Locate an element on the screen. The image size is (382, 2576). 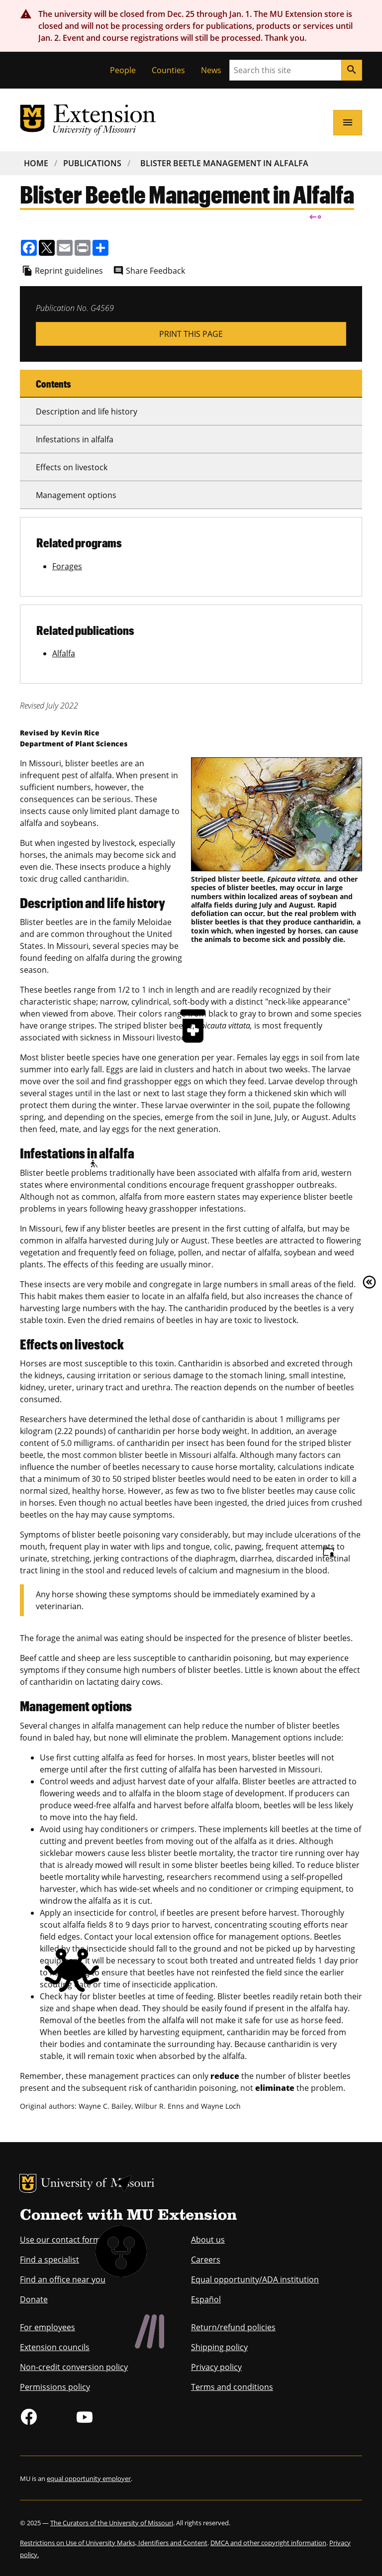
go back to the previous section is located at coordinates (369, 1282).